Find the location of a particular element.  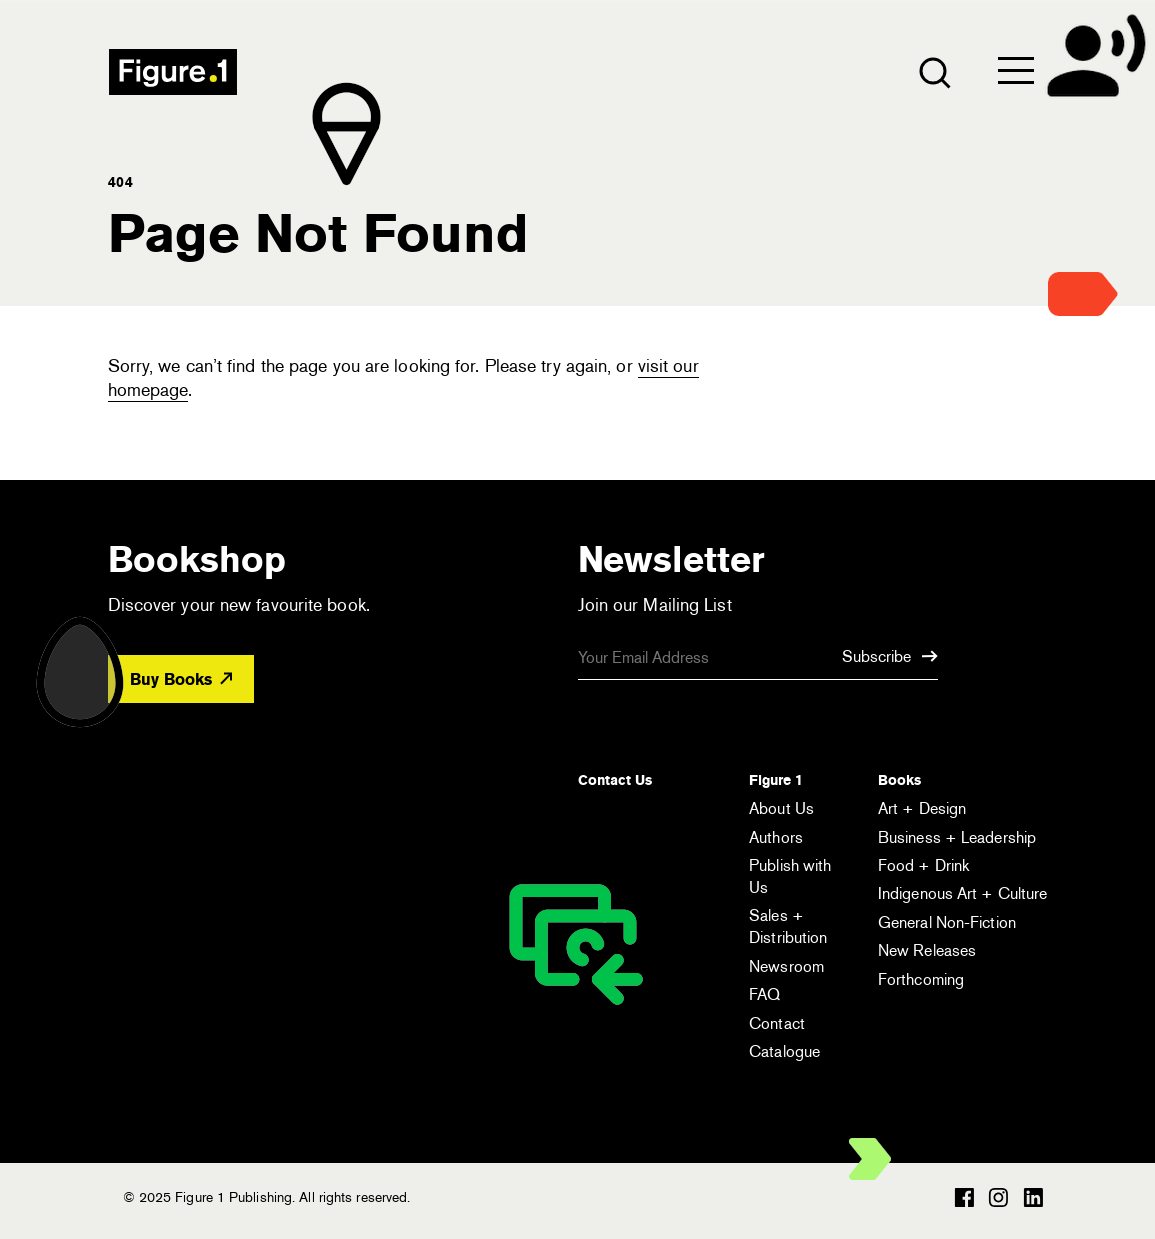

request a refund or money back is located at coordinates (573, 935).